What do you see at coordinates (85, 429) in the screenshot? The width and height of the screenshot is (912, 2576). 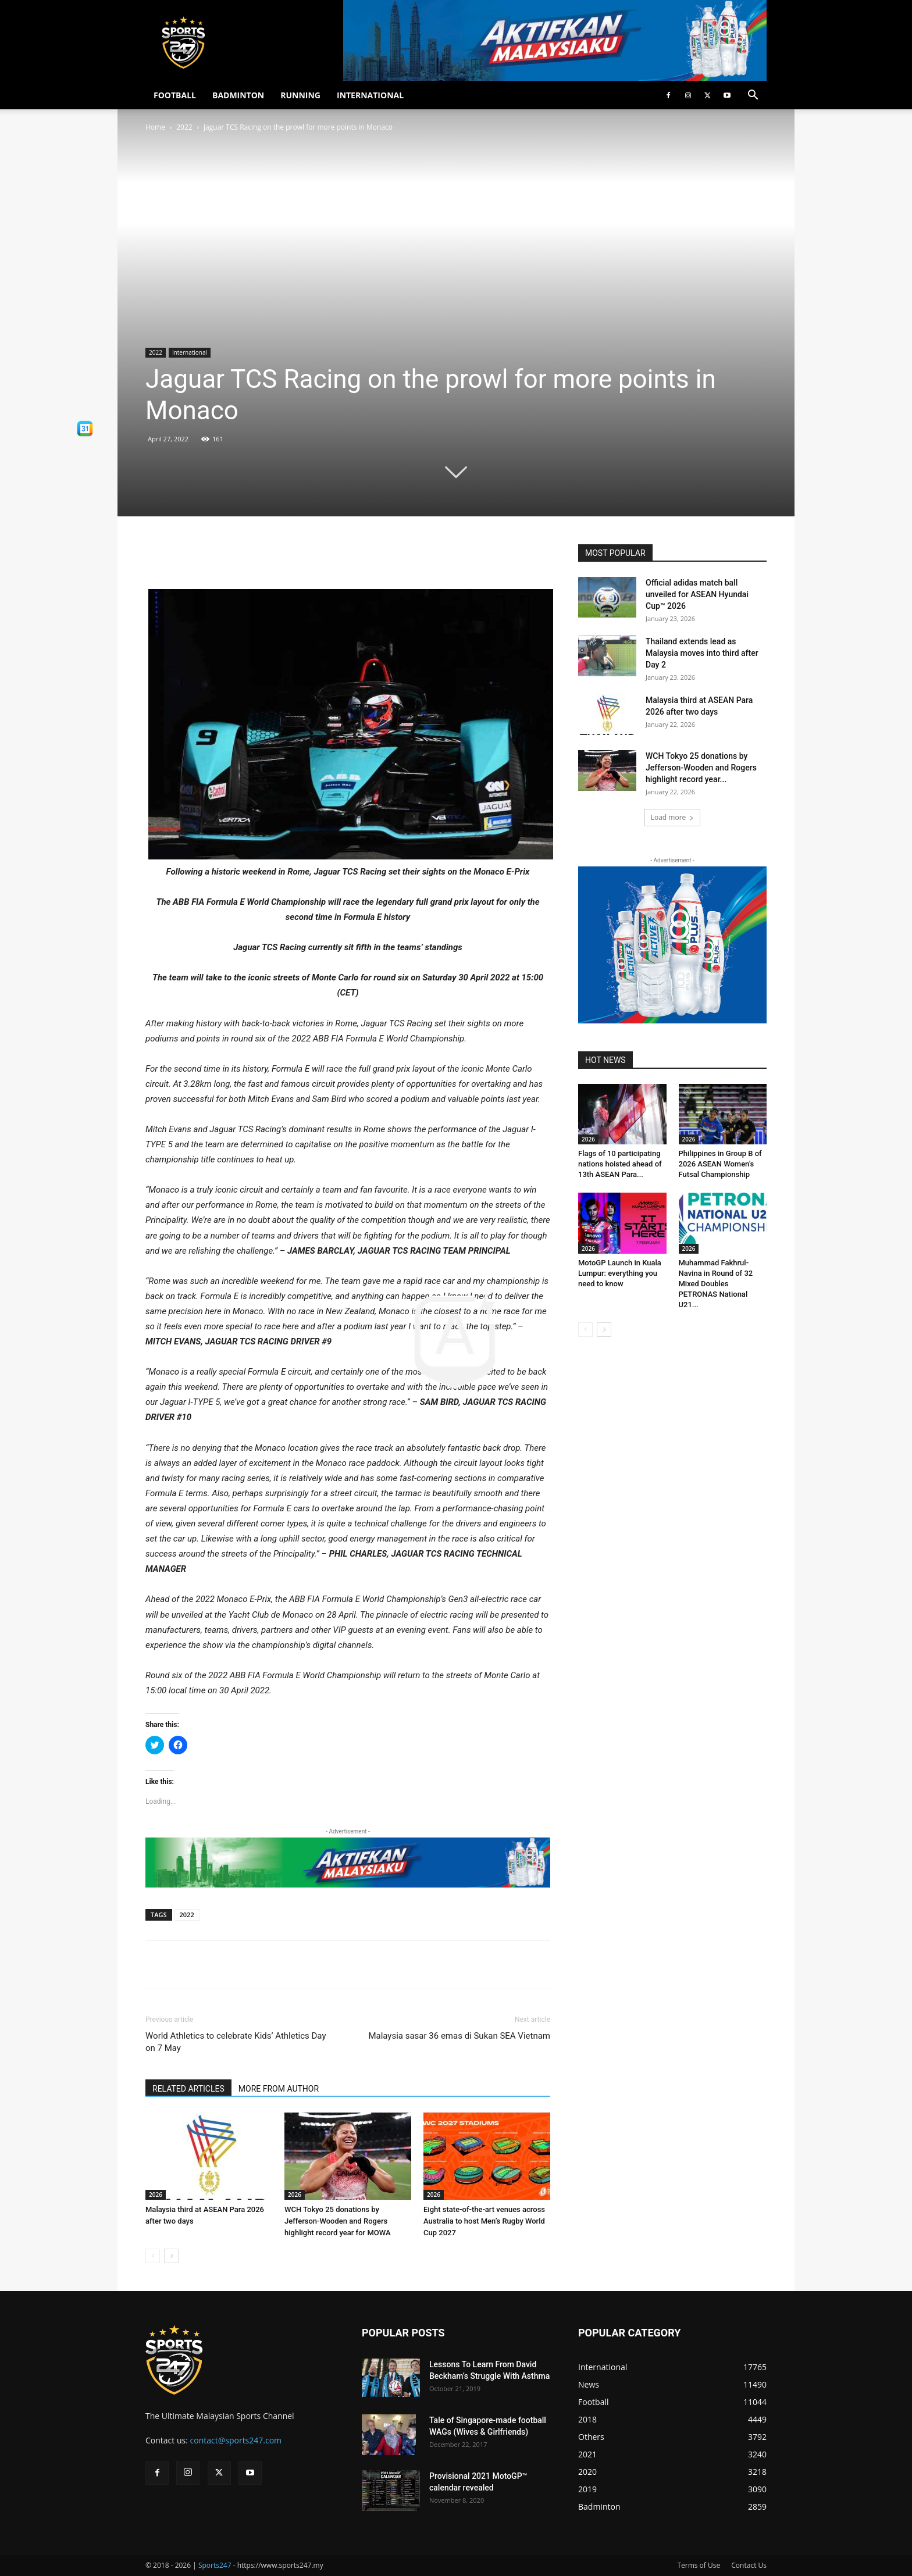 I see `open Google Calendar app` at bounding box center [85, 429].